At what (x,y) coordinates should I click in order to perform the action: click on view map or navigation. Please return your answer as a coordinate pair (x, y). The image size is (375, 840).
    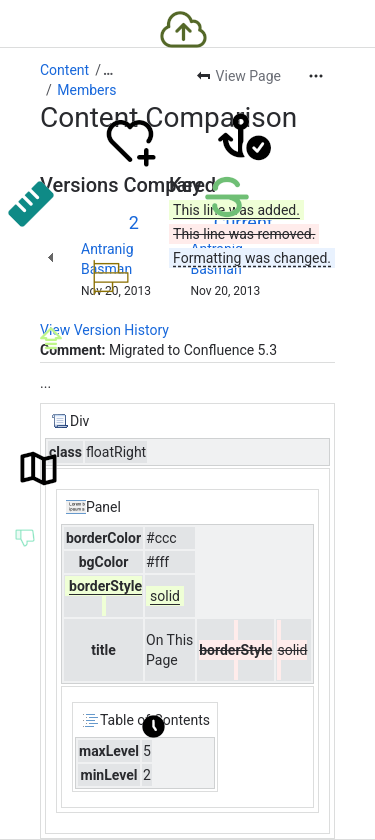
    Looking at the image, I should click on (38, 468).